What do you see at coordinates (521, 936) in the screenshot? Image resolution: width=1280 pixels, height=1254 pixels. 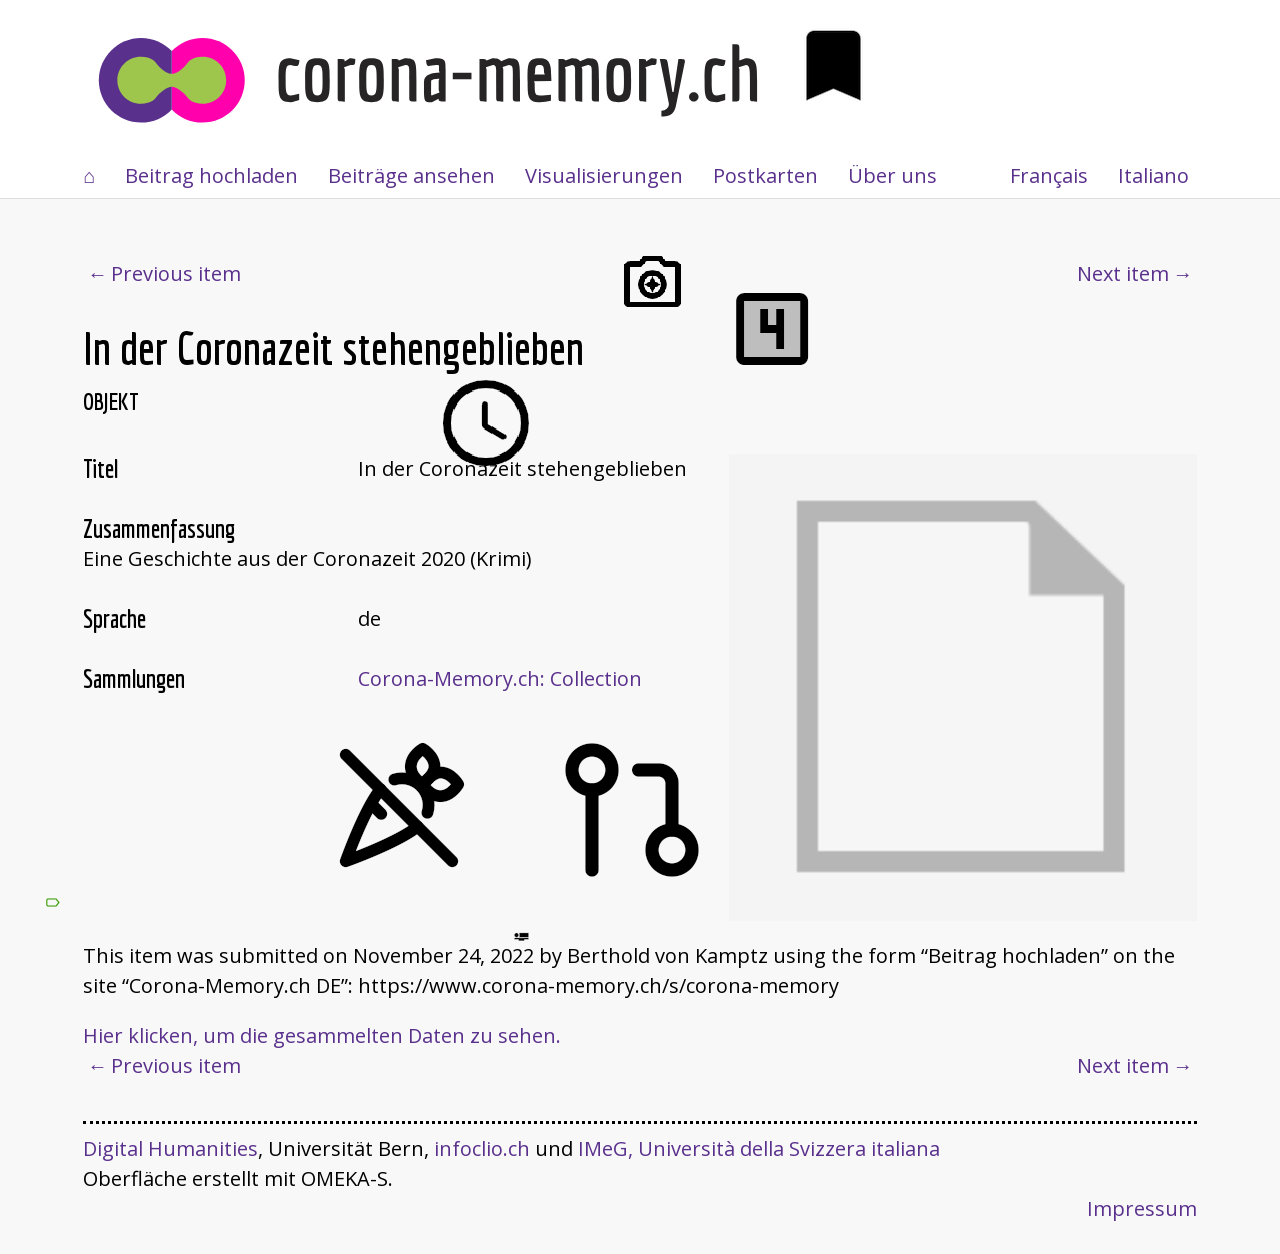 I see `select flat bed seat option for flight` at bounding box center [521, 936].